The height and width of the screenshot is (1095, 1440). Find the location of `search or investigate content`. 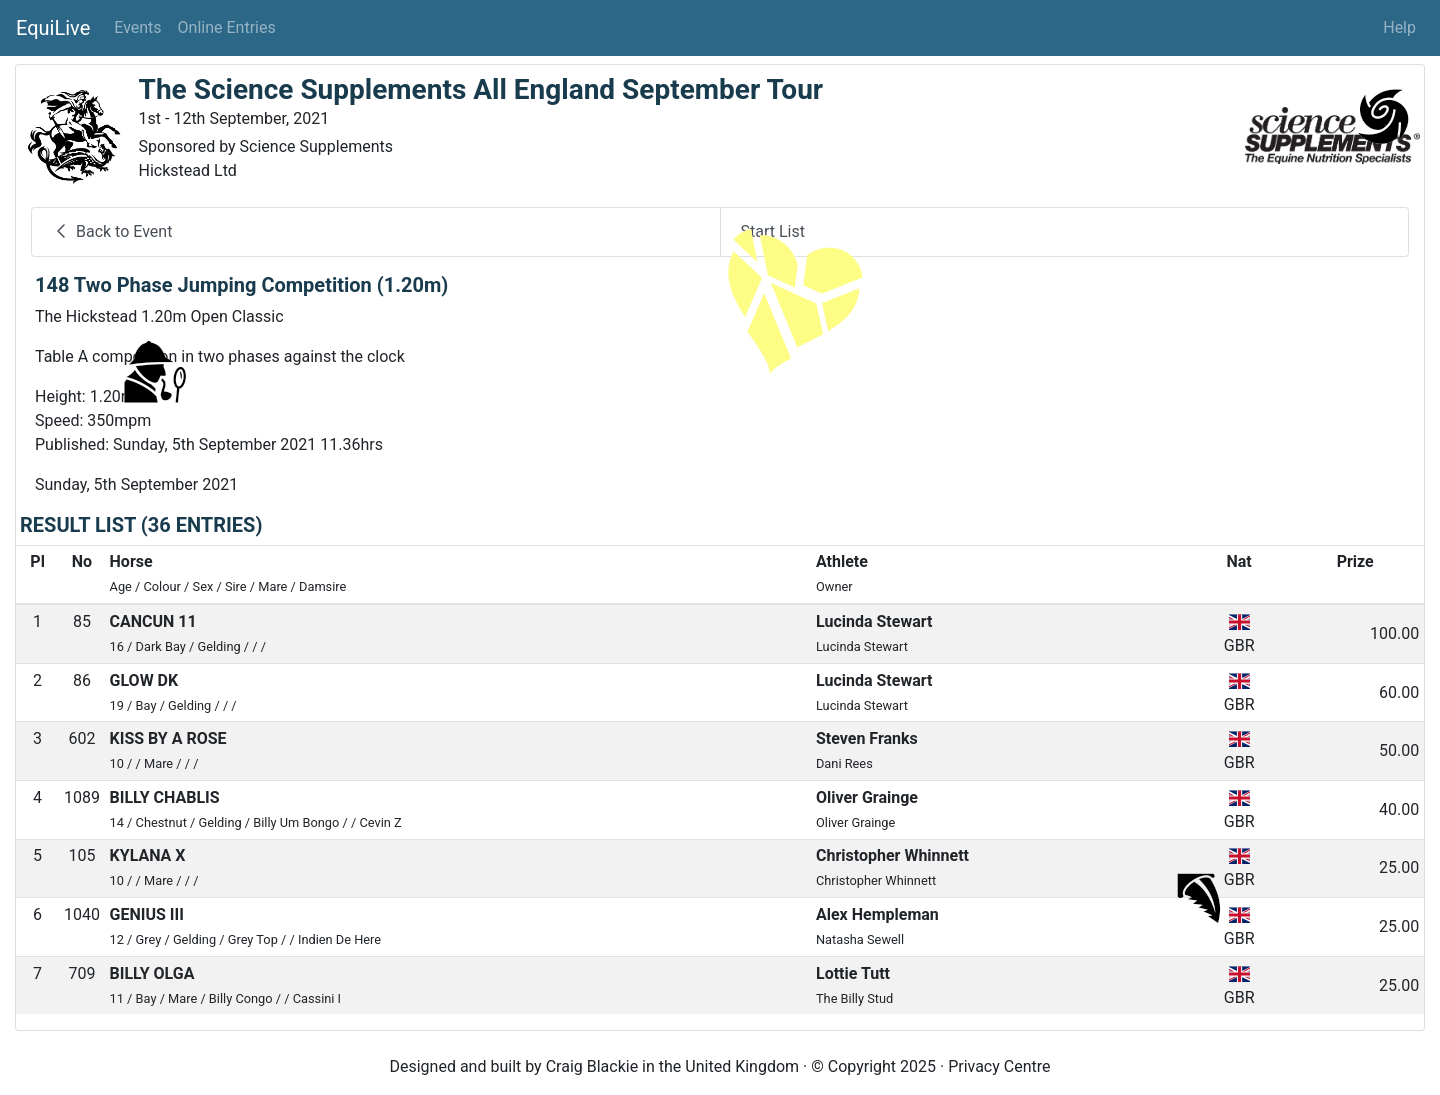

search or investigate content is located at coordinates (155, 371).